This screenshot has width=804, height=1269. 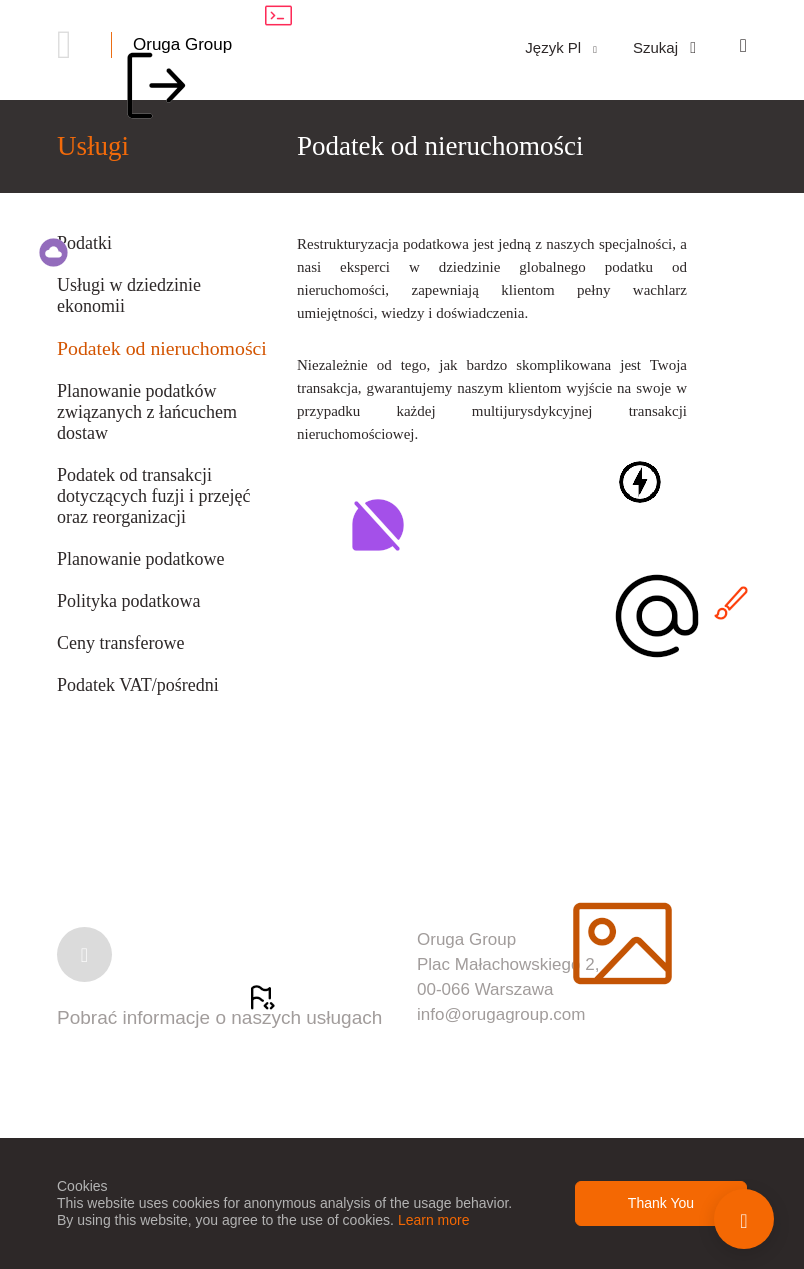 I want to click on access drawing or painting tools, so click(x=731, y=603).